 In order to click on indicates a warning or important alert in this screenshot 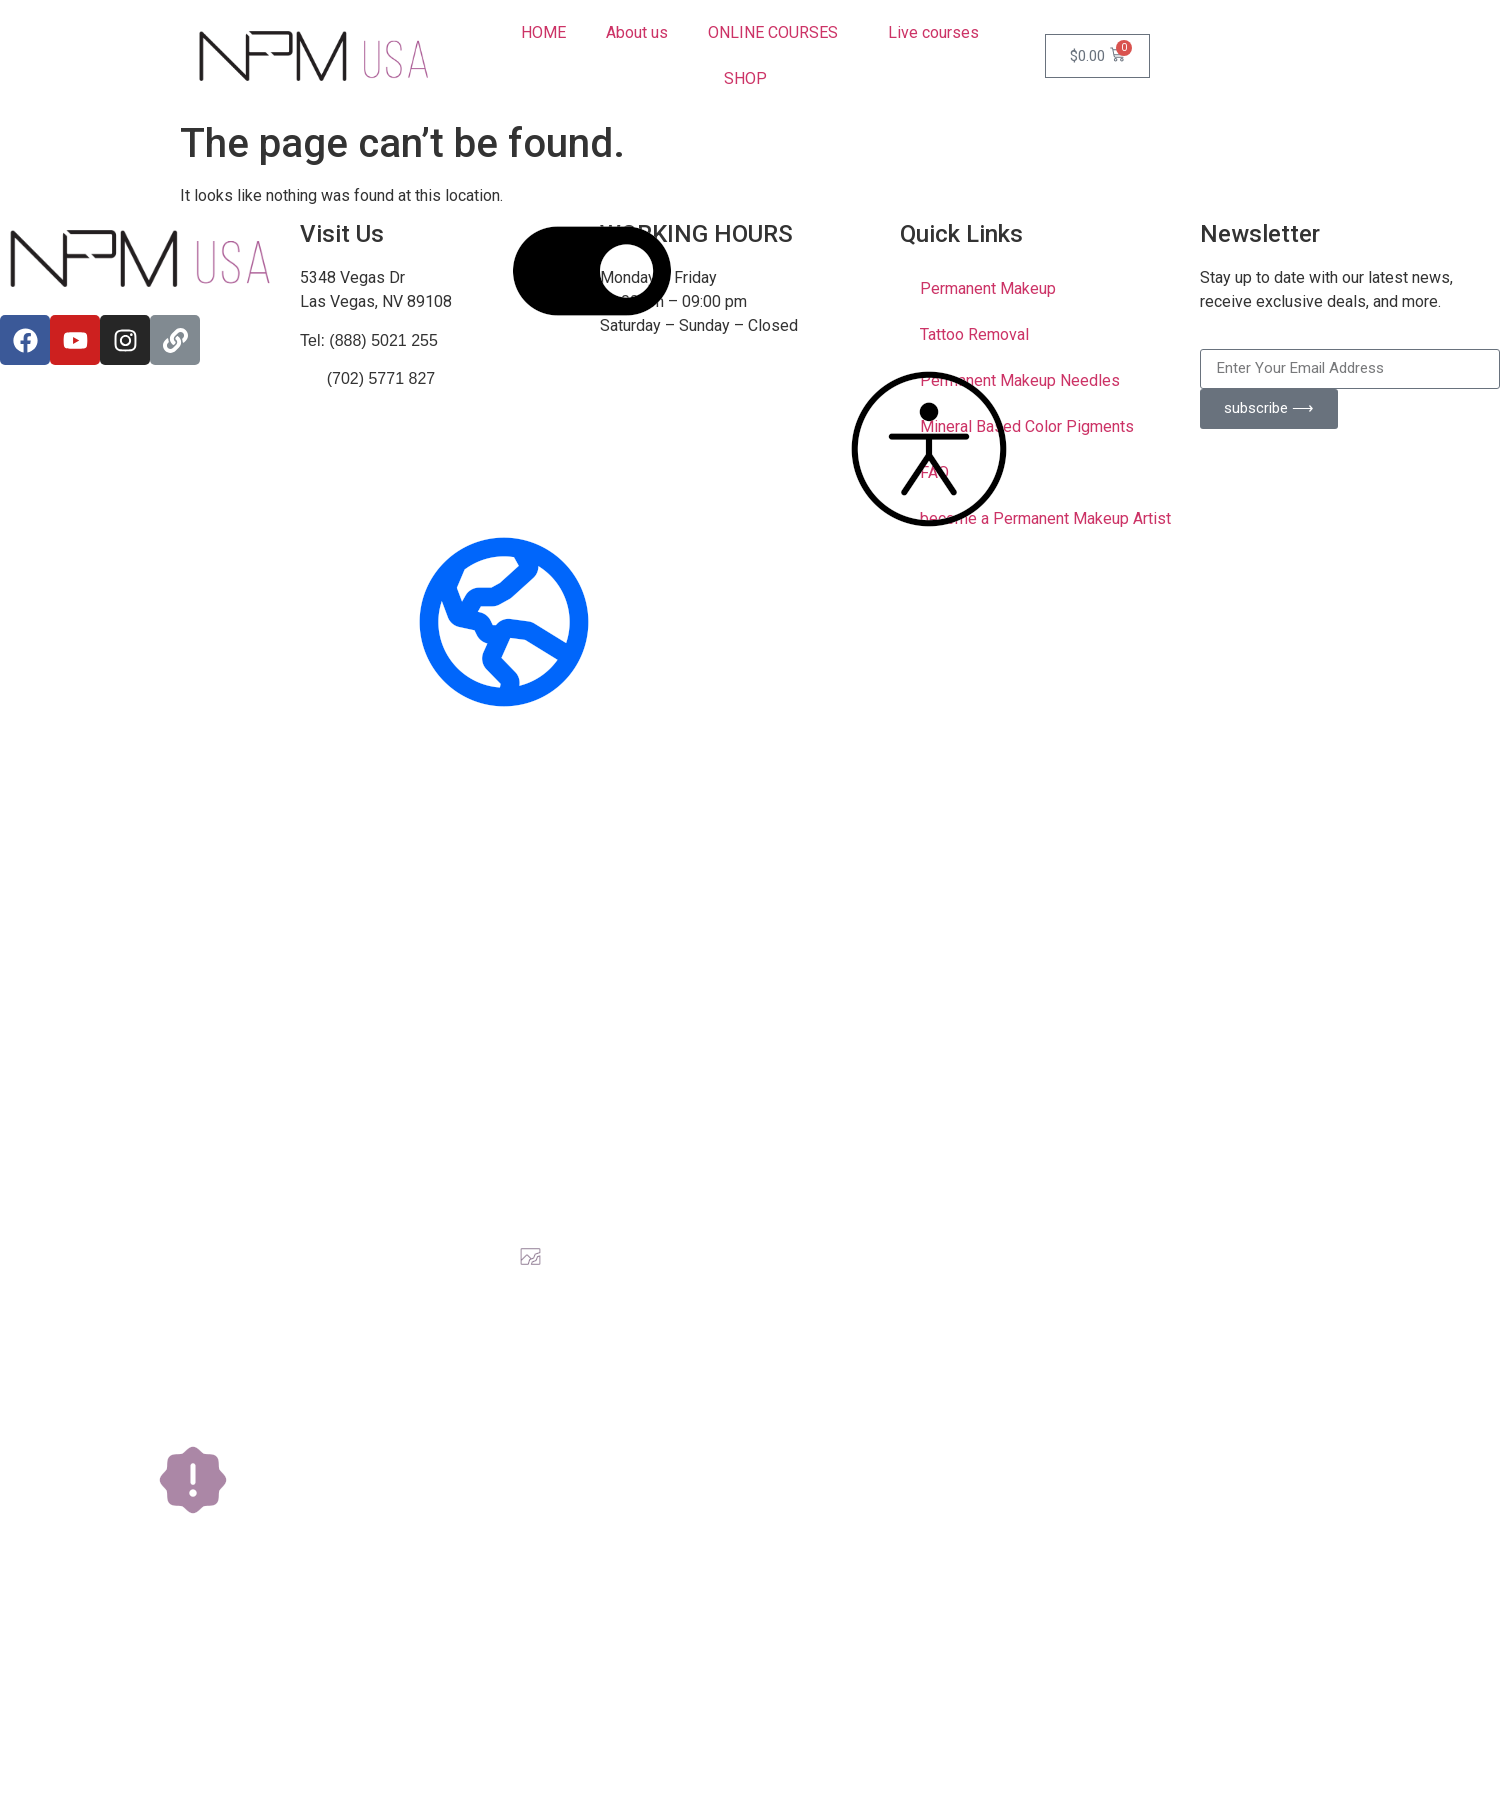, I will do `click(193, 1480)`.